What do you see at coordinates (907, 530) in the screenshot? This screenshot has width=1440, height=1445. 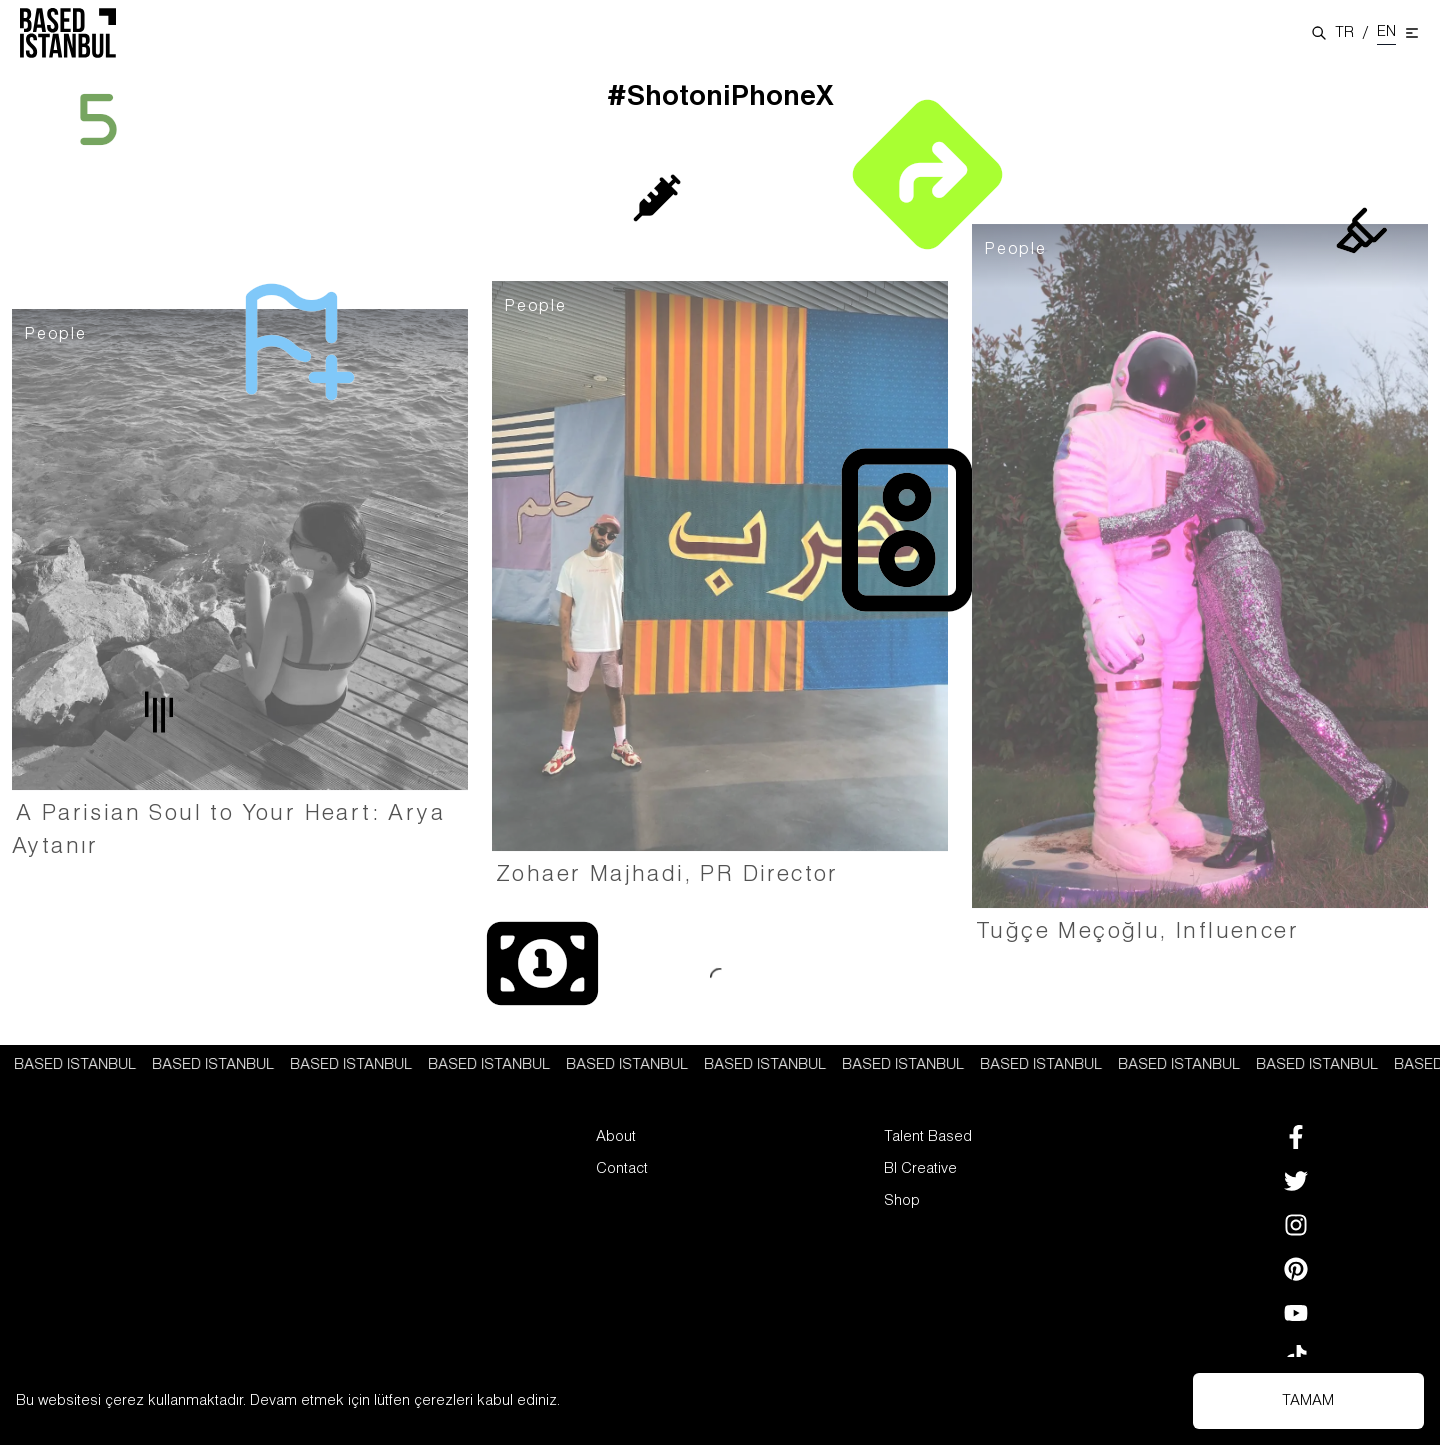 I see `adjust audio or speaker settings` at bounding box center [907, 530].